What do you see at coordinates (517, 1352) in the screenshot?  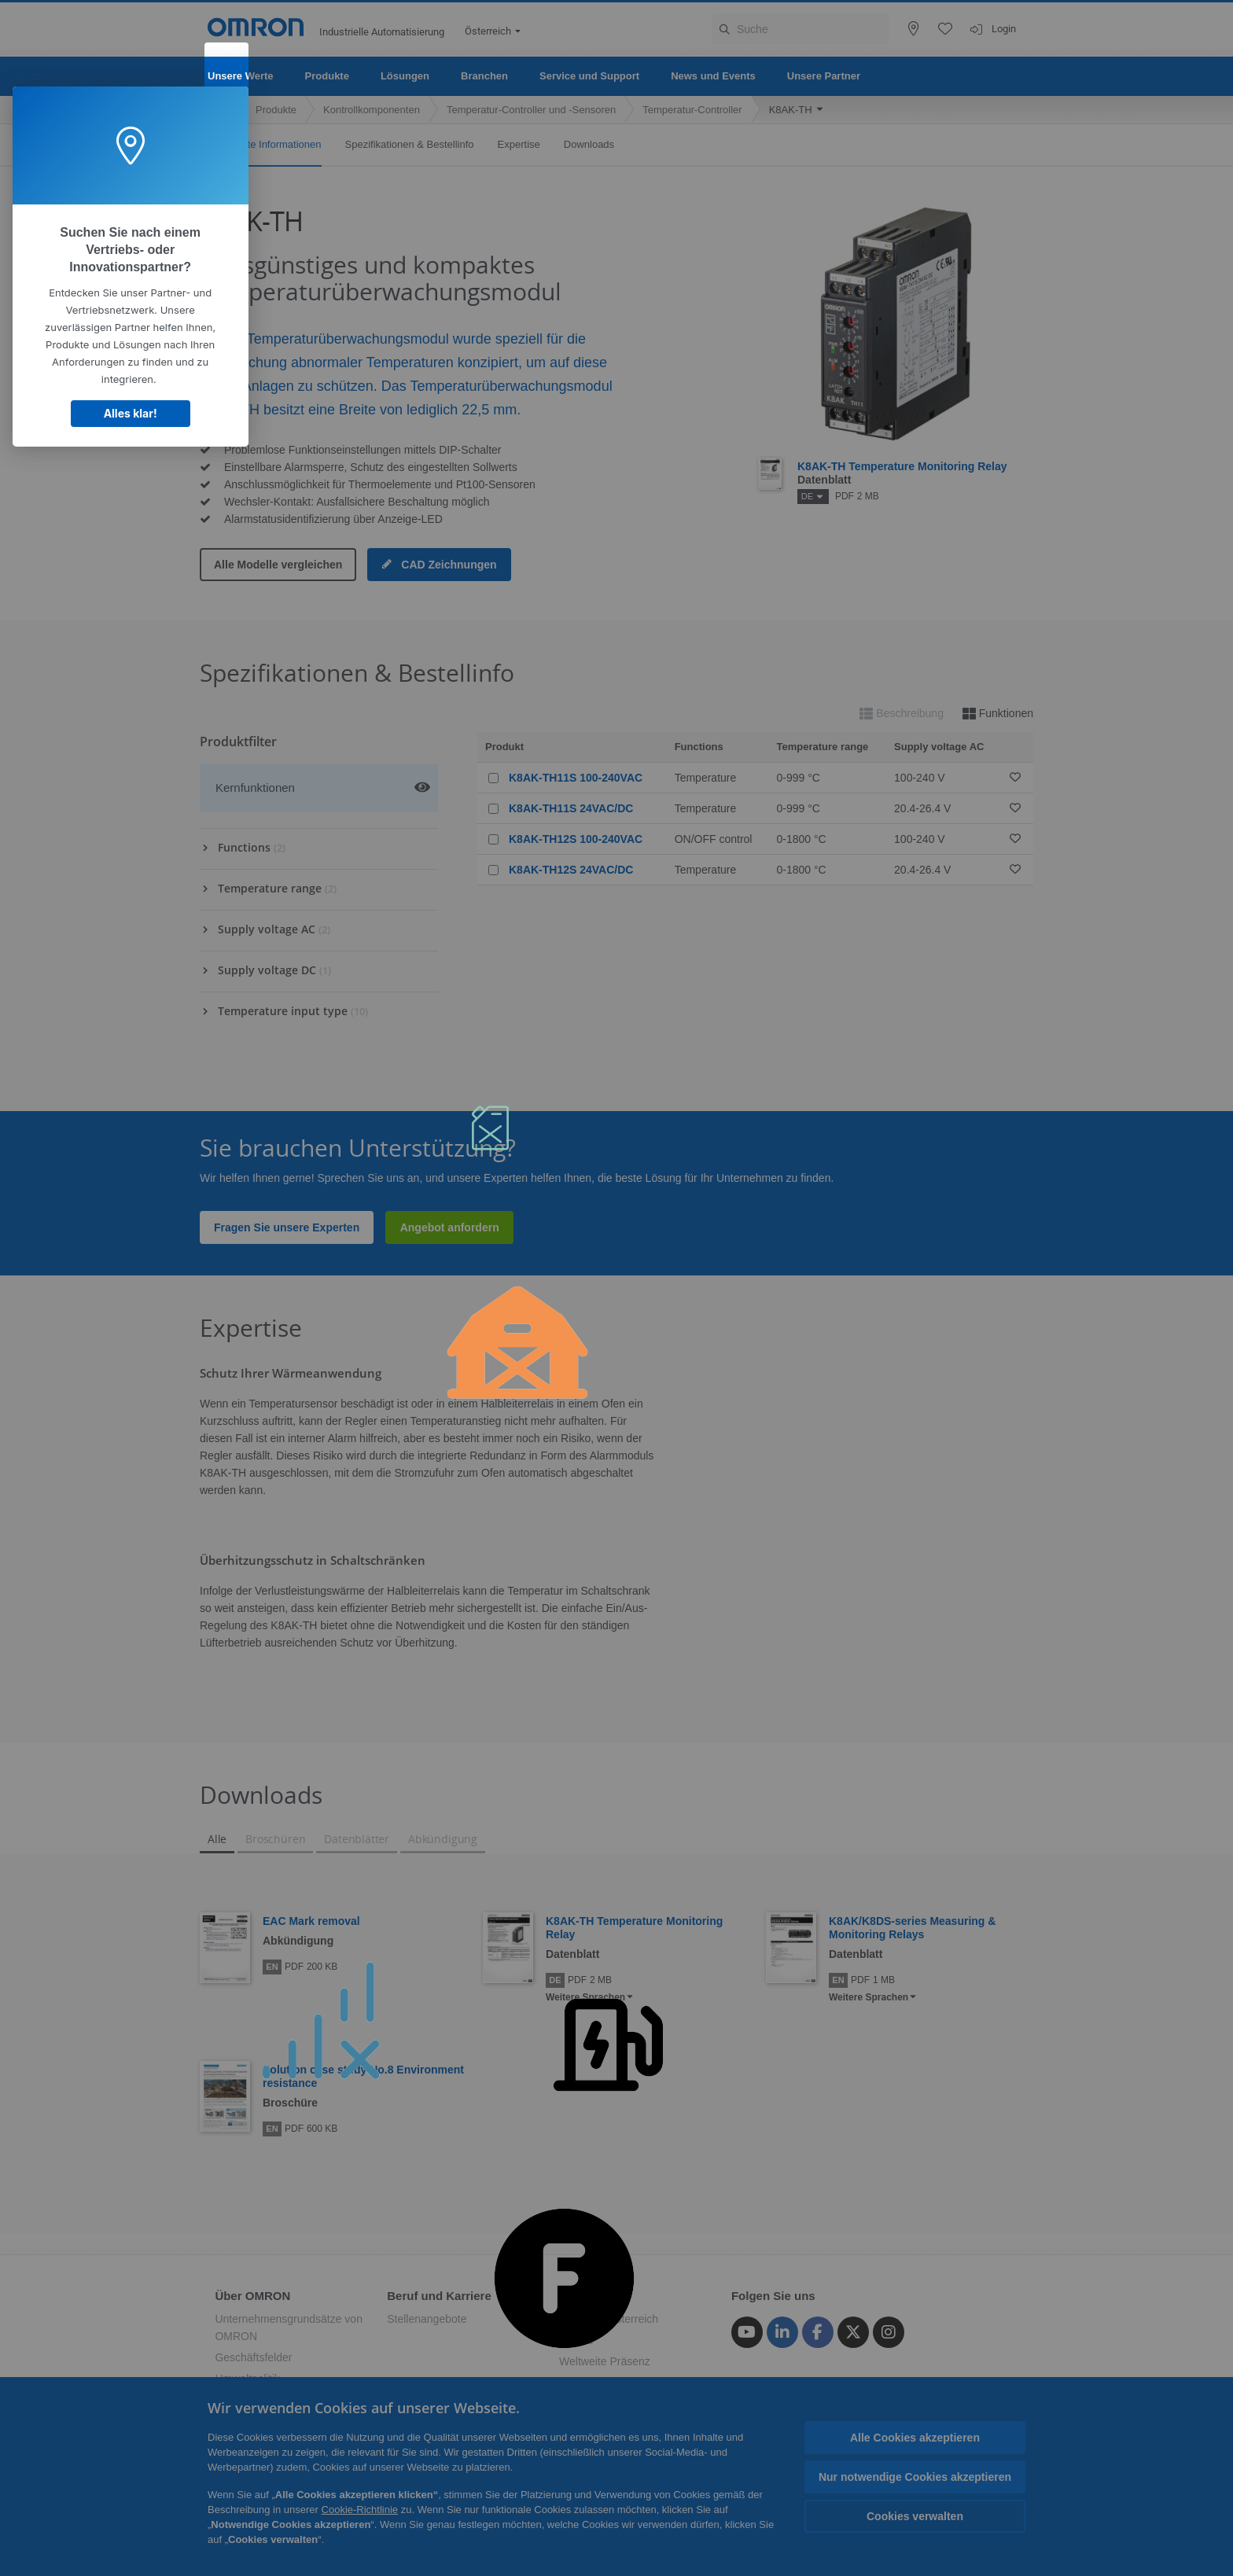 I see `access farm or agricultural settings` at bounding box center [517, 1352].